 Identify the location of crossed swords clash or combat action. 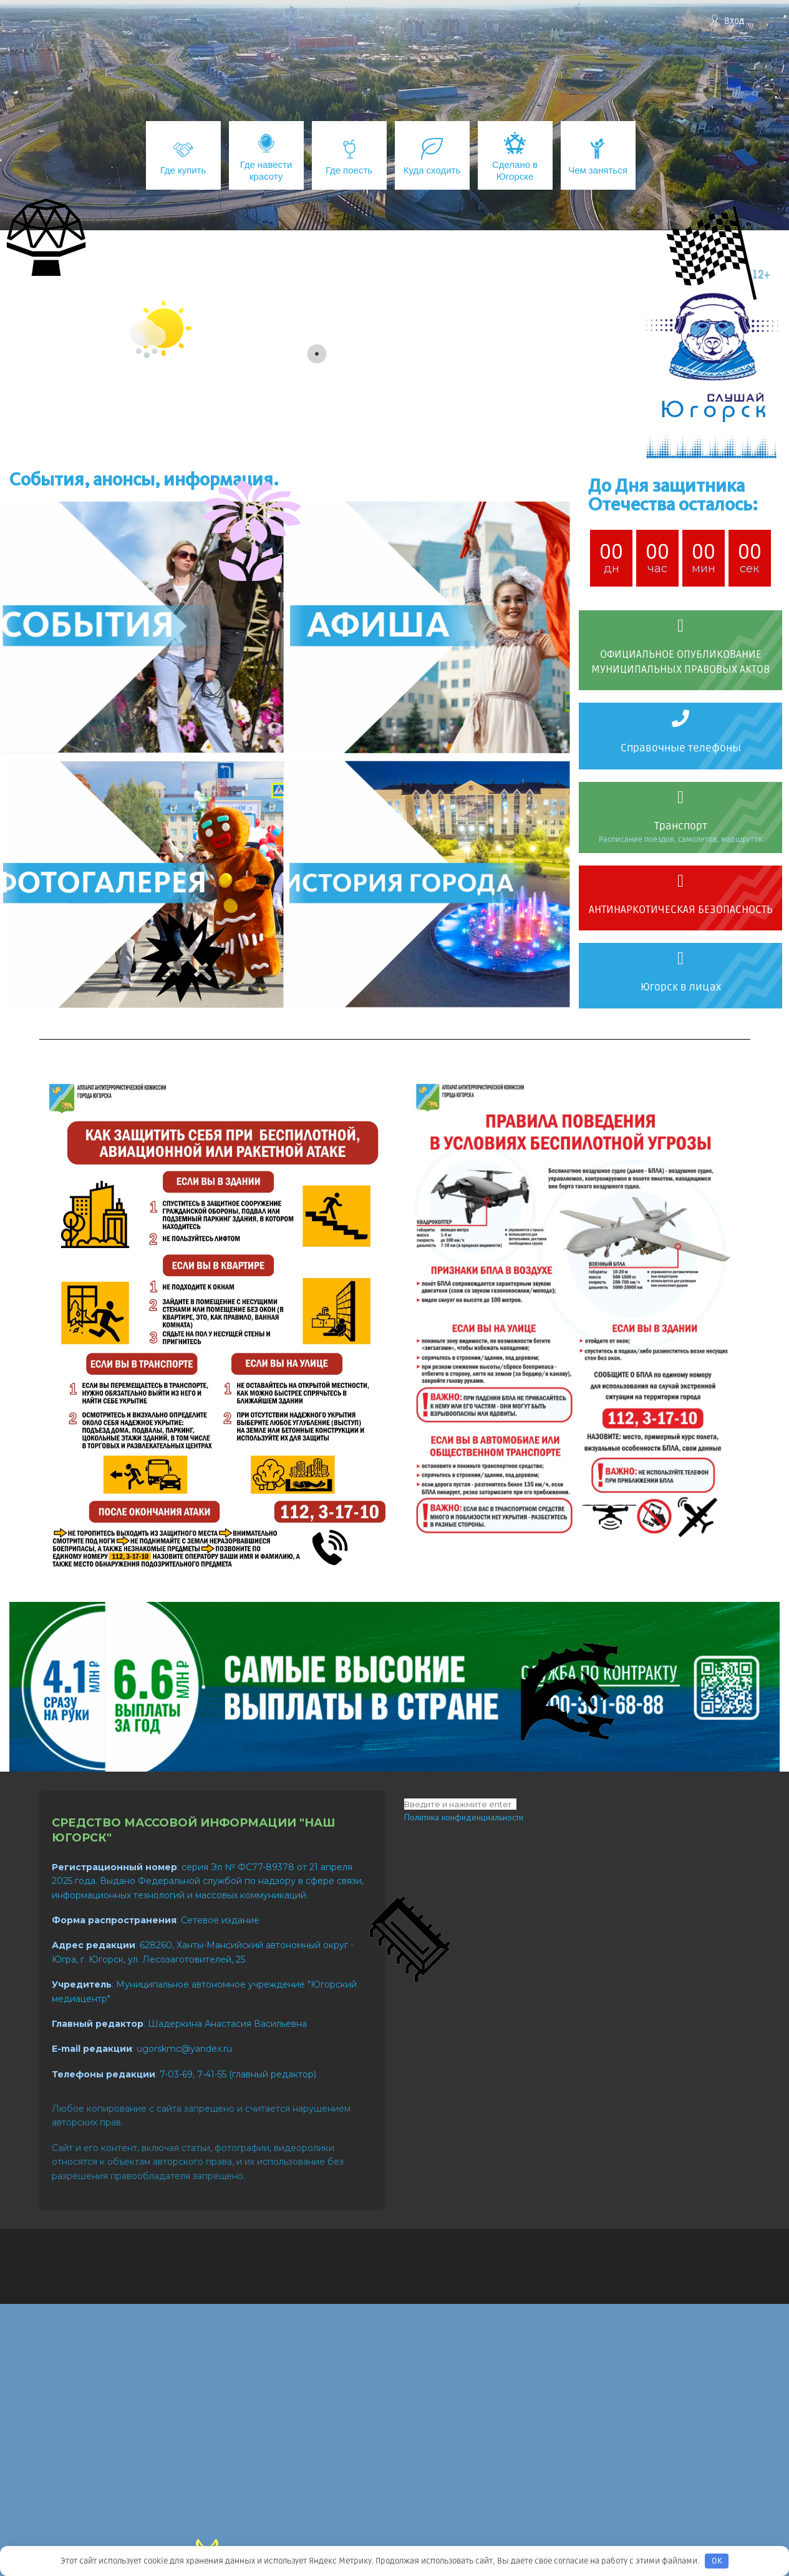
(186, 957).